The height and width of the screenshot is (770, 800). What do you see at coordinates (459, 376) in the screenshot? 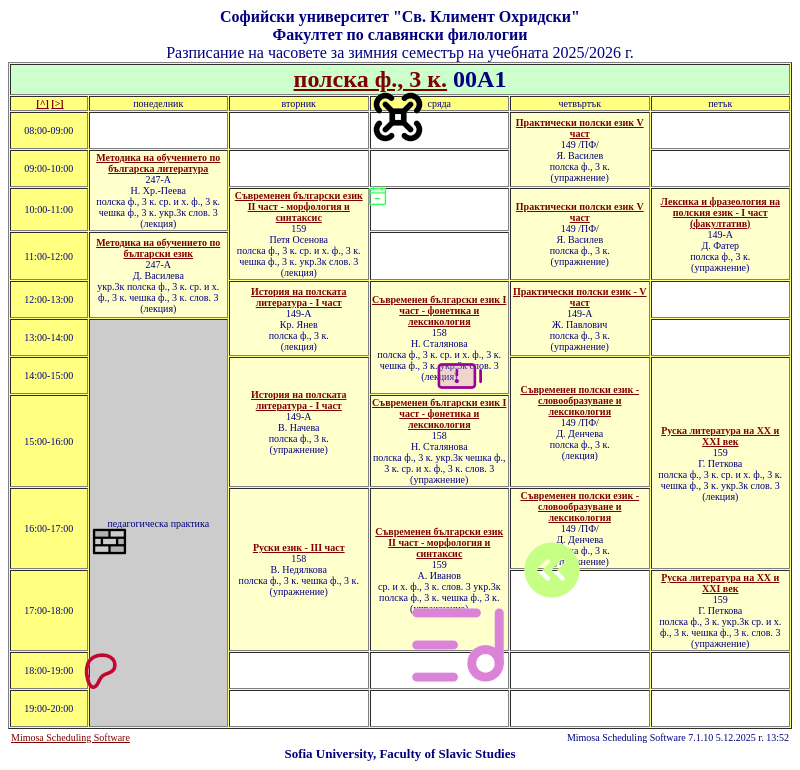
I see `indicates low battery warning` at bounding box center [459, 376].